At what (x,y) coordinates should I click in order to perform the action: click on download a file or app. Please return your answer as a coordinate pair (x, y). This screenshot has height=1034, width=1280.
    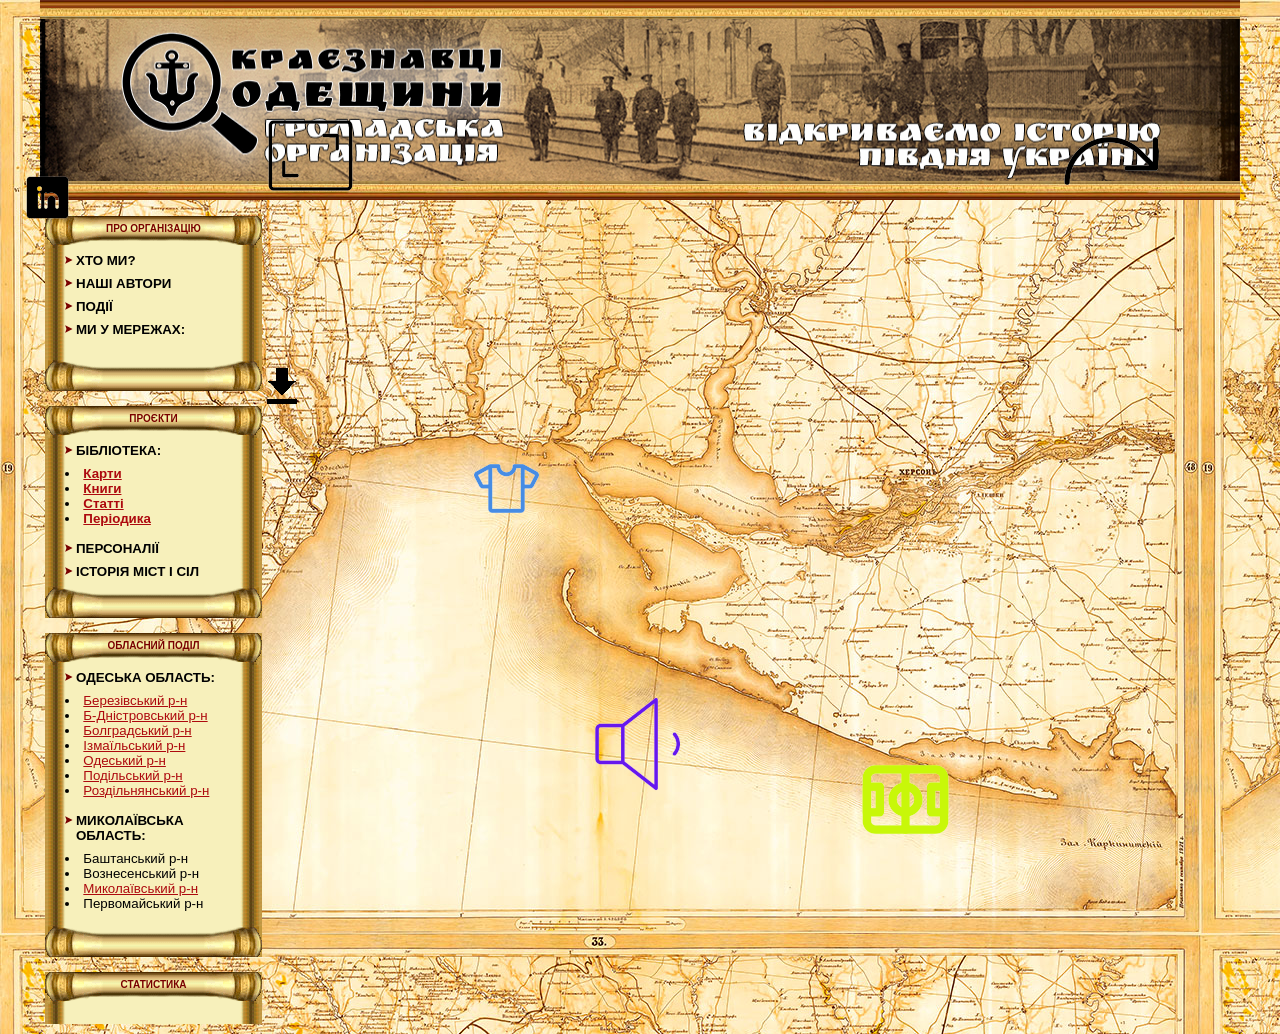
    Looking at the image, I should click on (282, 387).